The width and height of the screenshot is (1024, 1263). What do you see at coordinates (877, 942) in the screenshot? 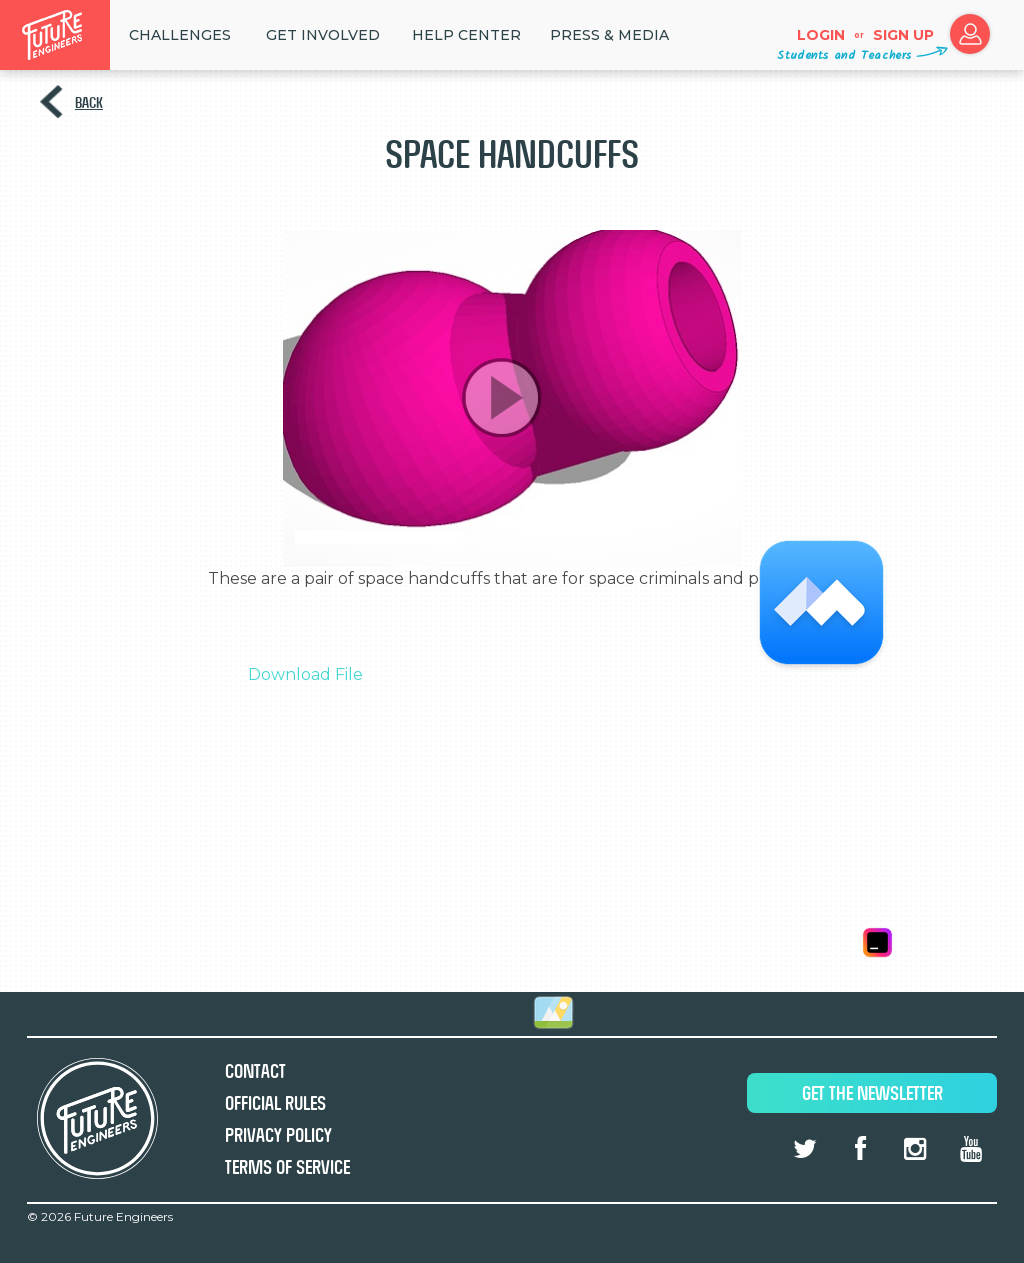
I see `open jetbrains toolbox to manage ides` at bounding box center [877, 942].